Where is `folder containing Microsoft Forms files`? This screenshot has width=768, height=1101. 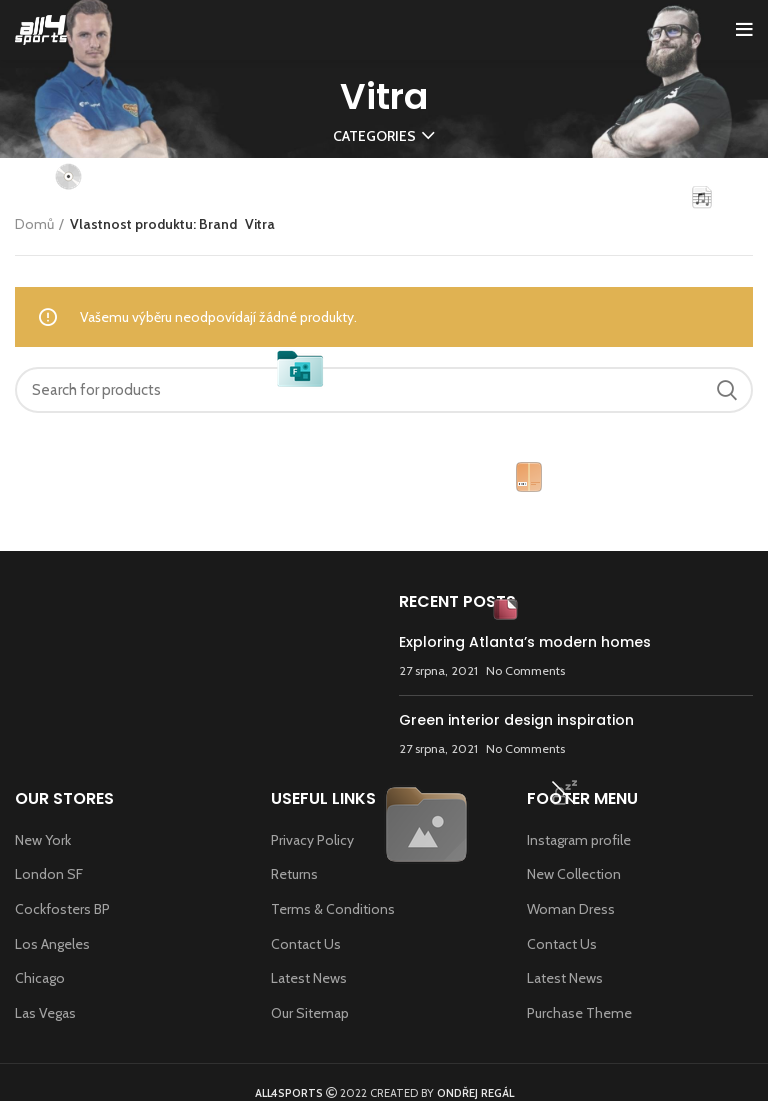
folder containing Microsoft Forms files is located at coordinates (300, 370).